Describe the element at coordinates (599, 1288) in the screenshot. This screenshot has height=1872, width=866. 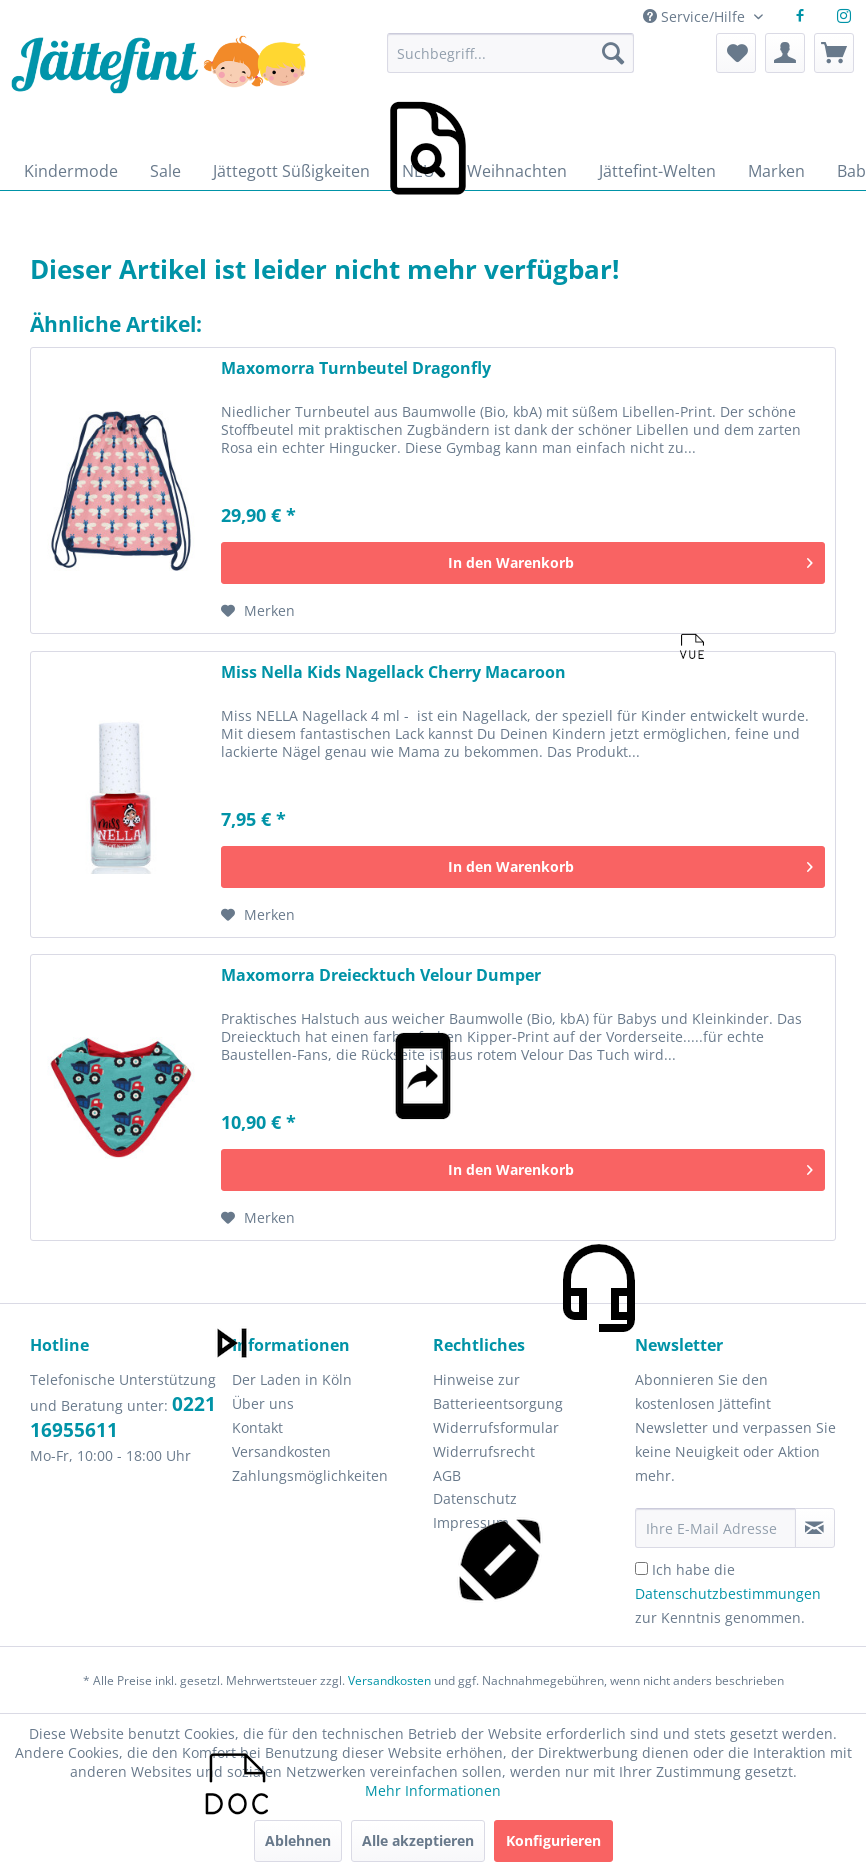
I see `contact customer support` at that location.